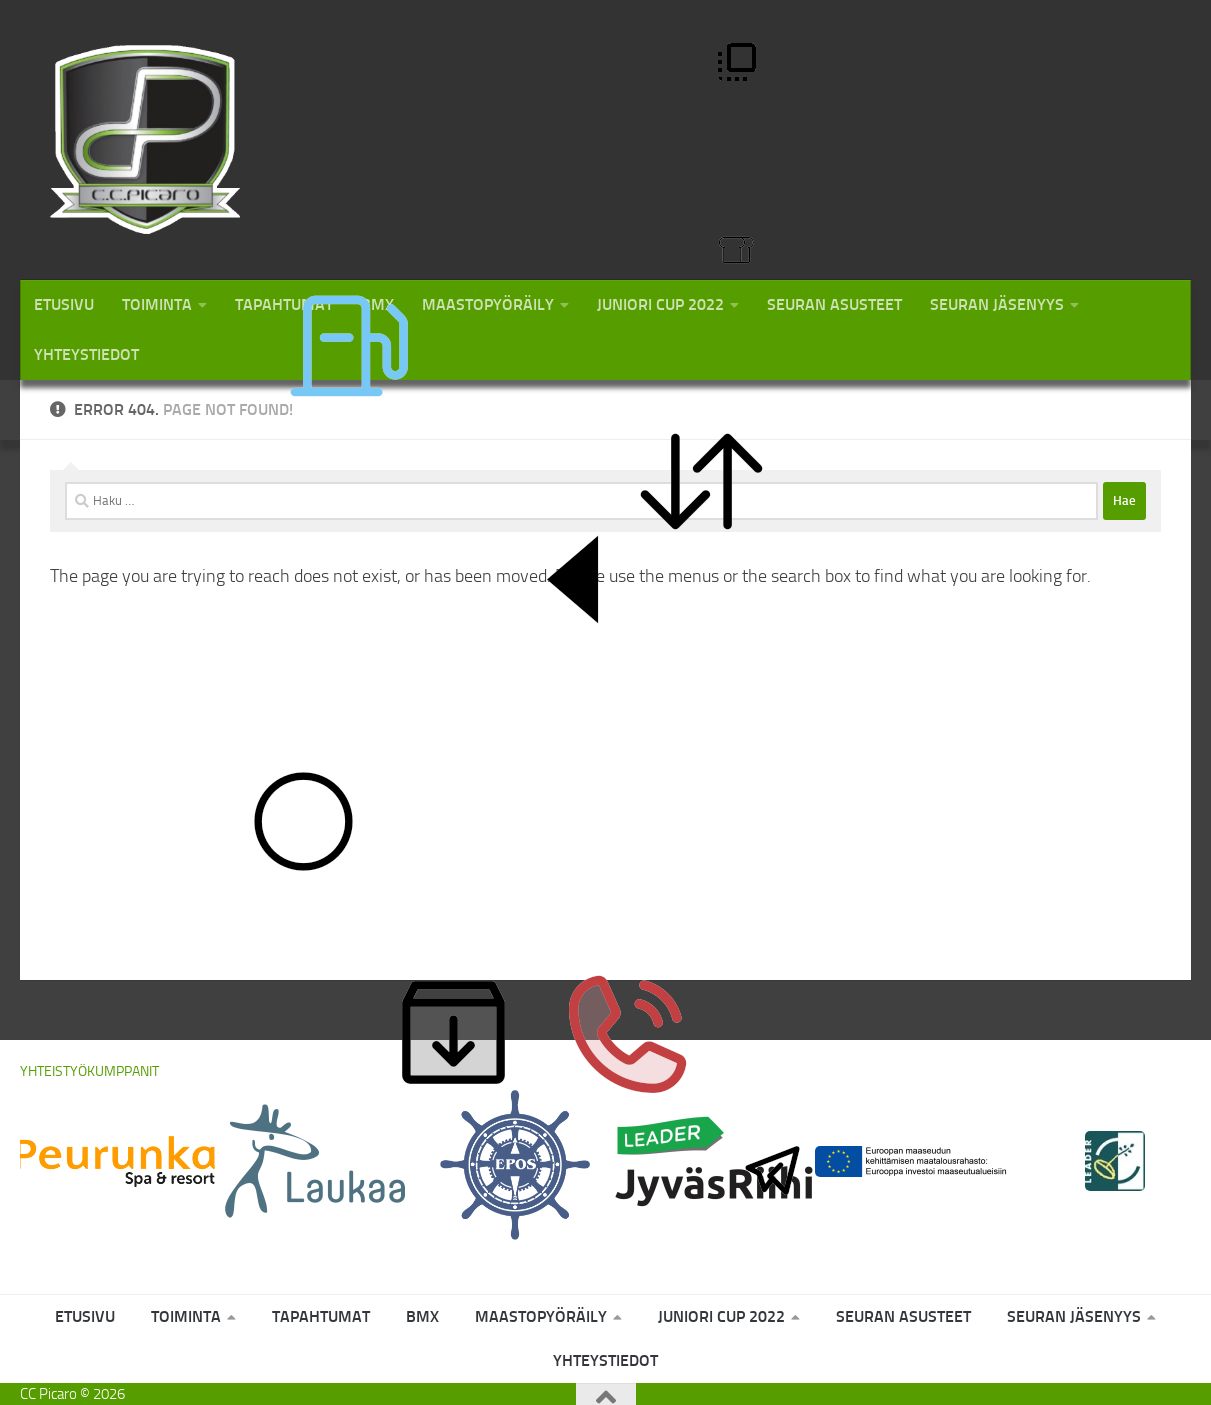 This screenshot has height=1405, width=1211. What do you see at coordinates (572, 579) in the screenshot?
I see `go back to the previous screen` at bounding box center [572, 579].